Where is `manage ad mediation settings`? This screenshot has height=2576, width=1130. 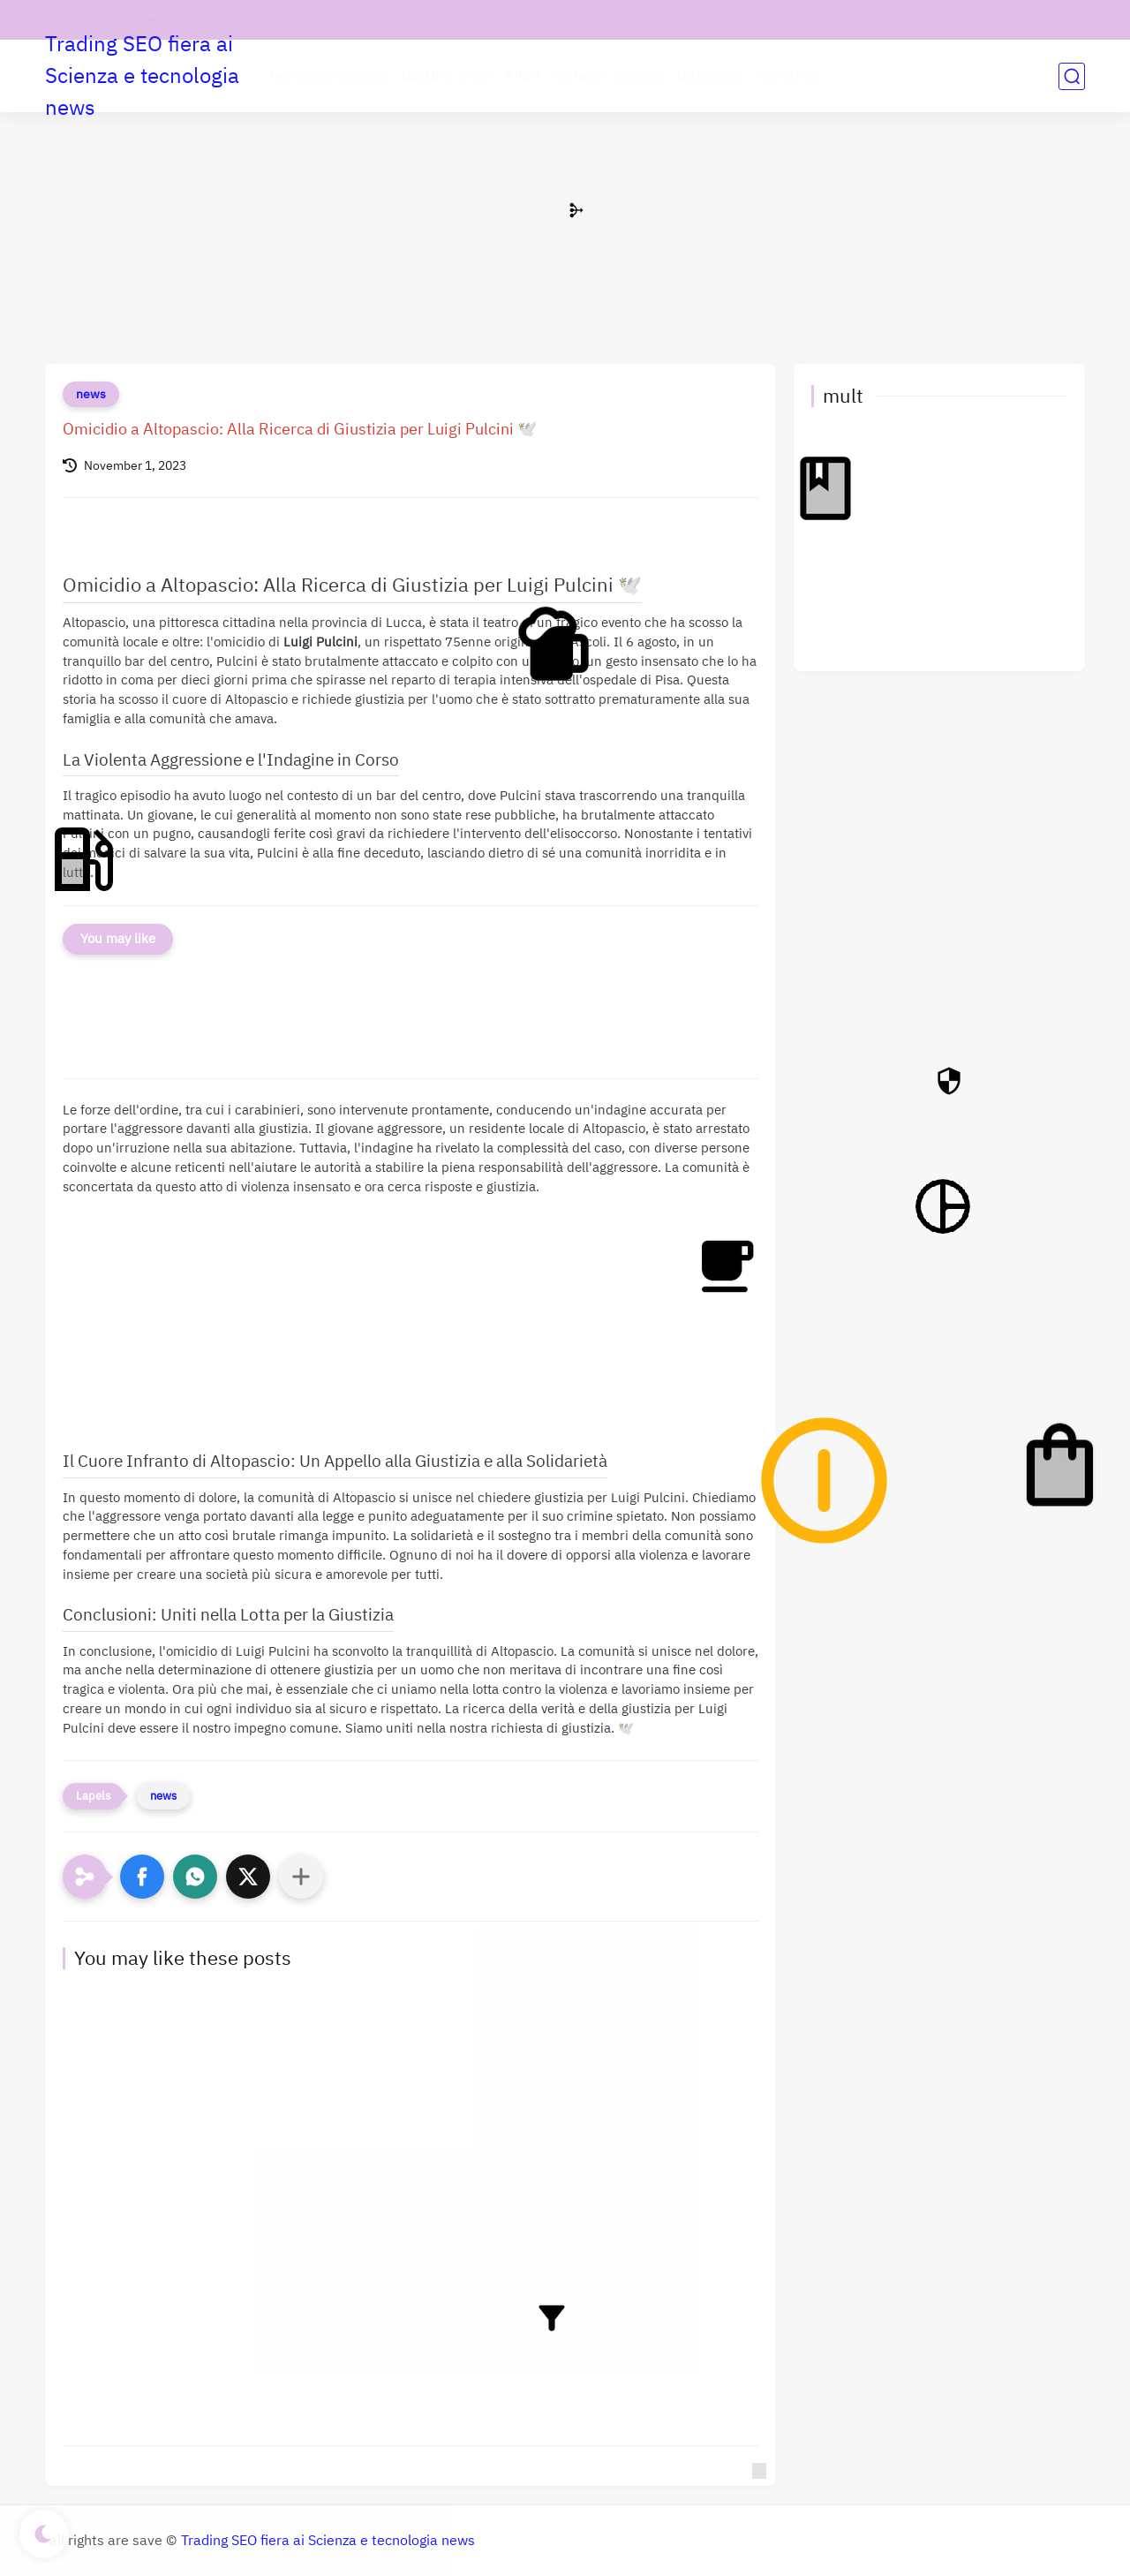 manage ad mediation settings is located at coordinates (576, 210).